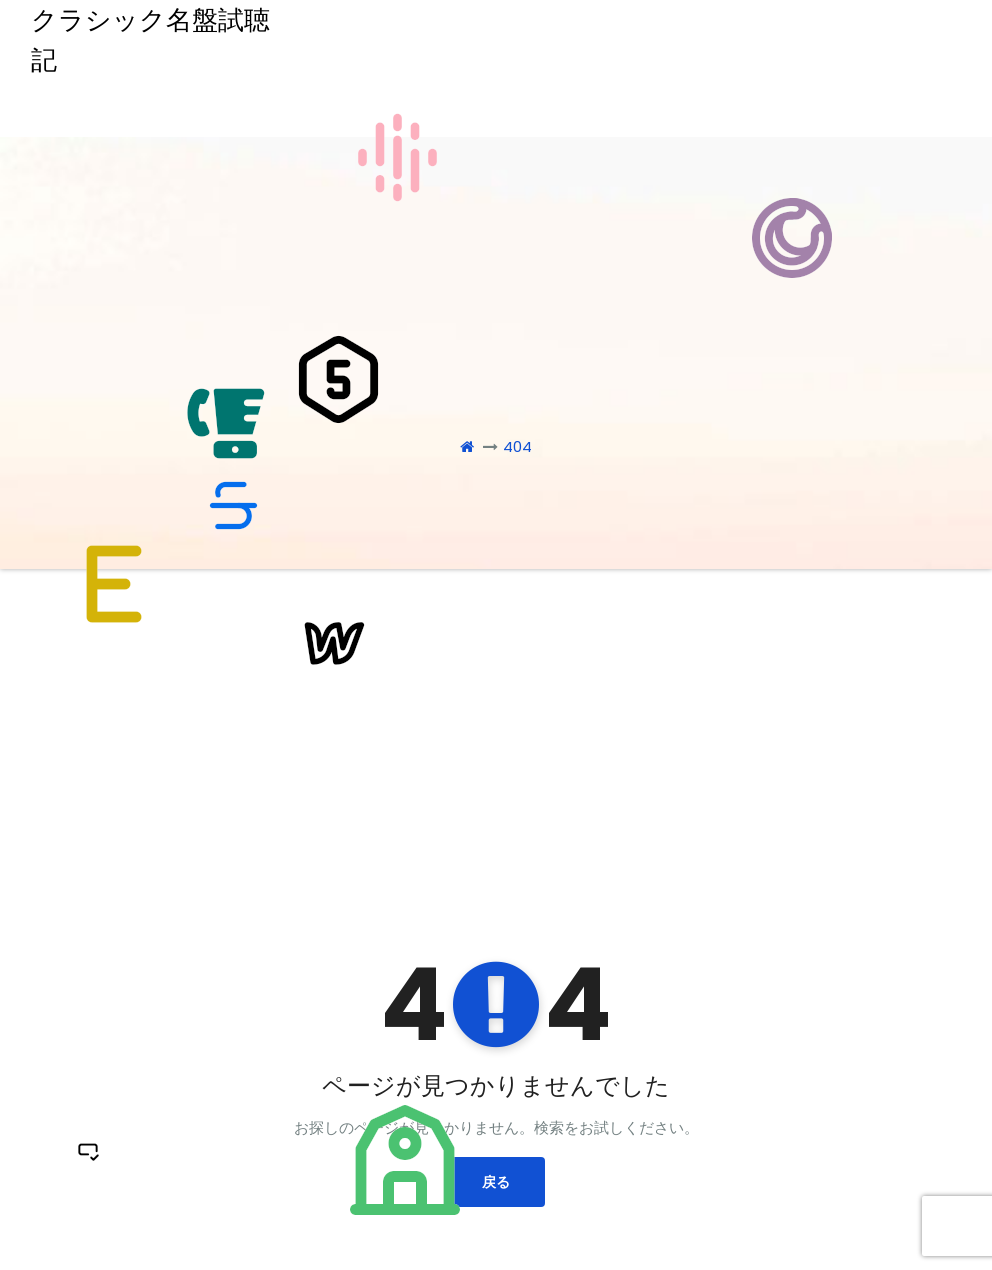  What do you see at coordinates (226, 423) in the screenshot?
I see `a whimsical easter egg or joke icon` at bounding box center [226, 423].